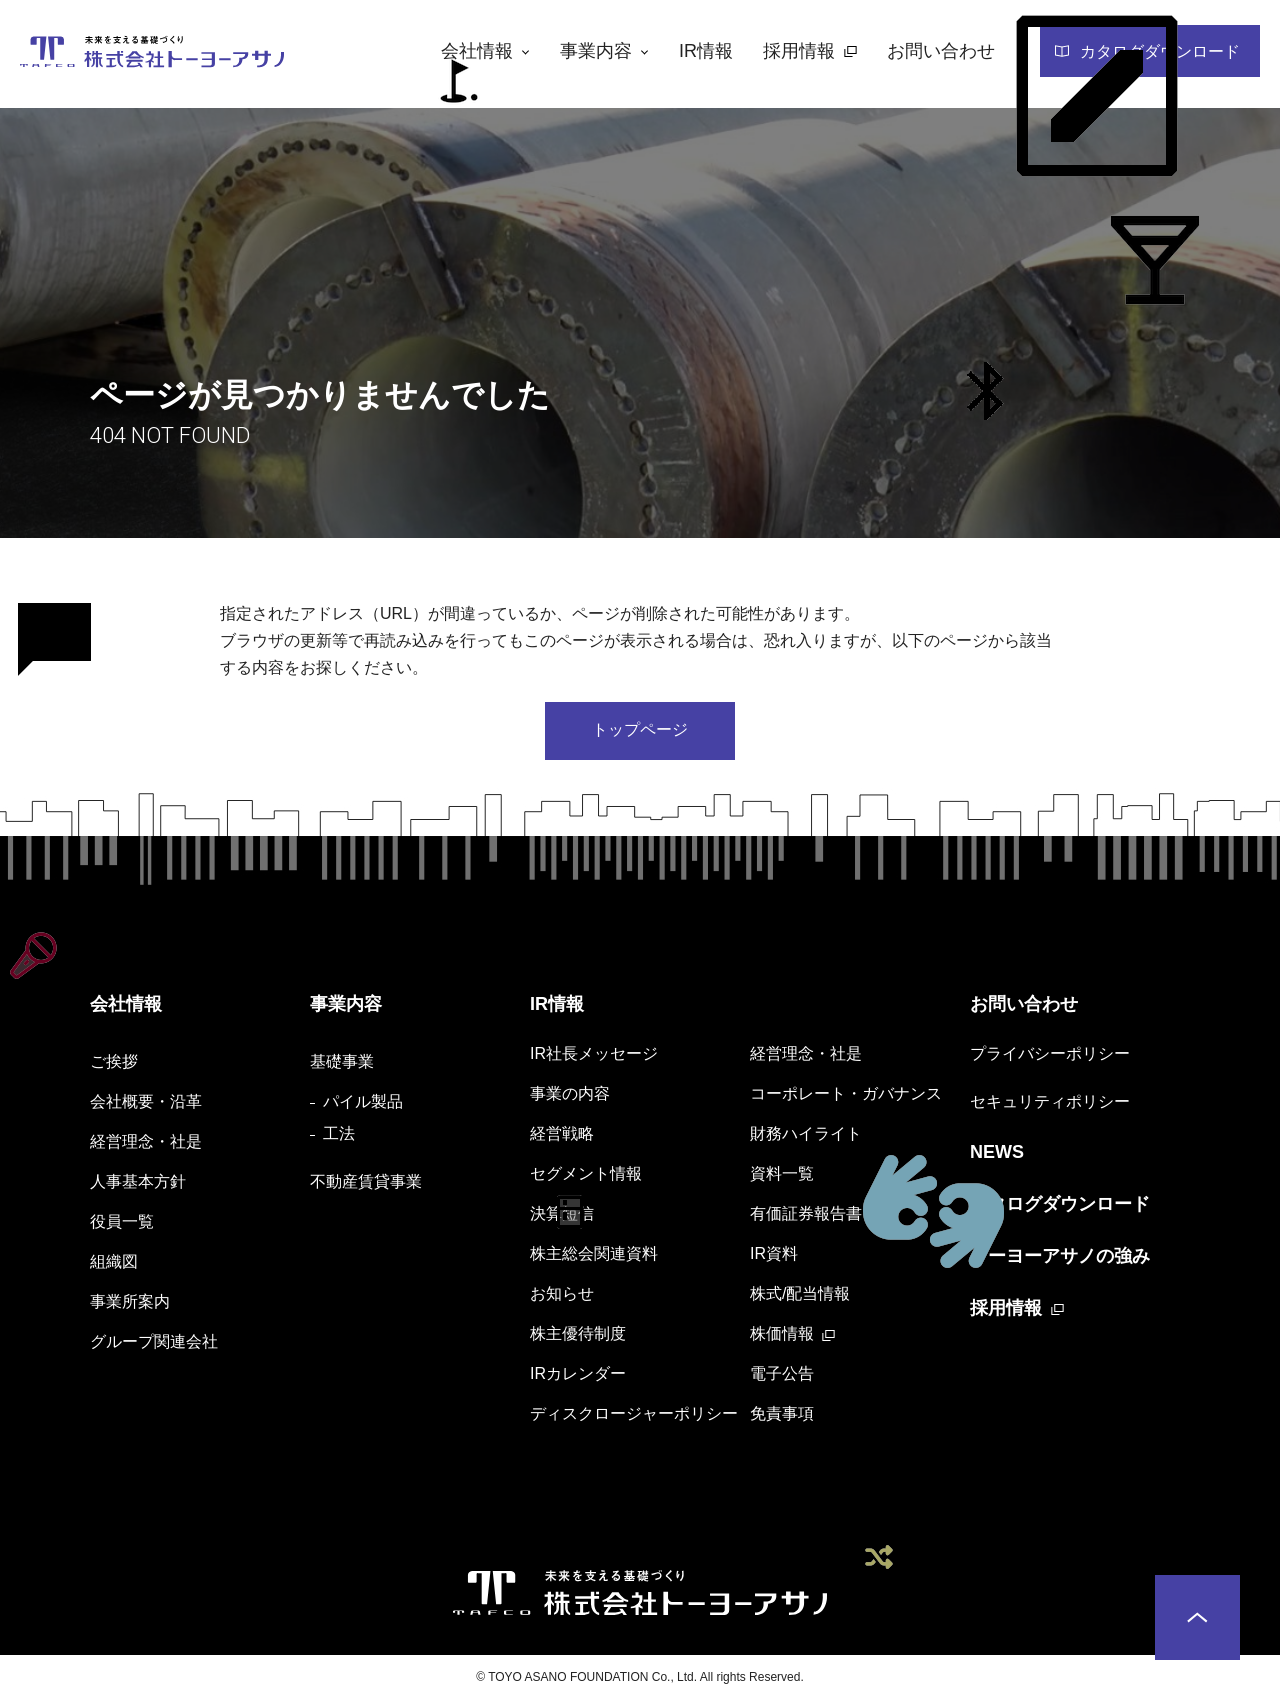 This screenshot has width=1280, height=1700. What do you see at coordinates (987, 391) in the screenshot?
I see `toggle bluetooth connectivity` at bounding box center [987, 391].